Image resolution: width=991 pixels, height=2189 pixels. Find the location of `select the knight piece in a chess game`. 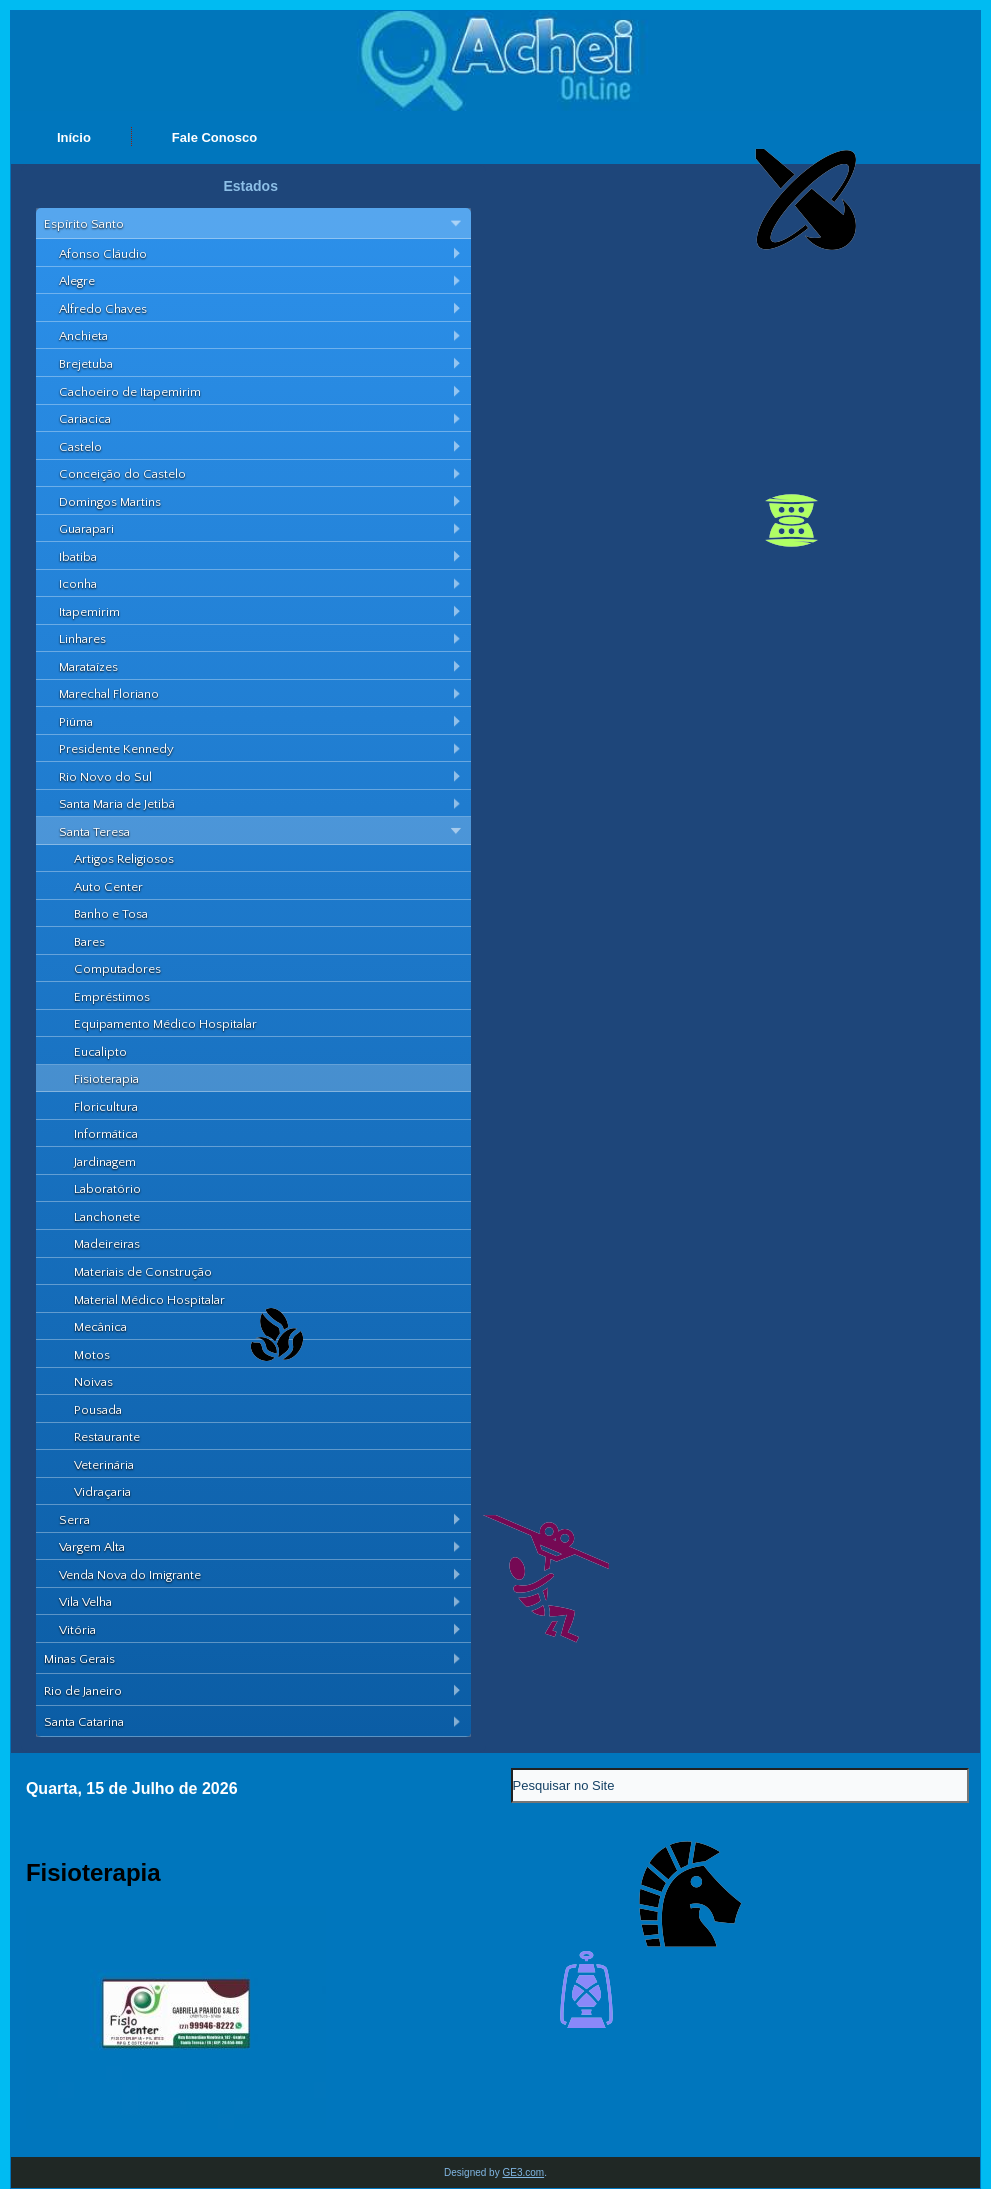

select the knight piece in a chess game is located at coordinates (691, 1894).